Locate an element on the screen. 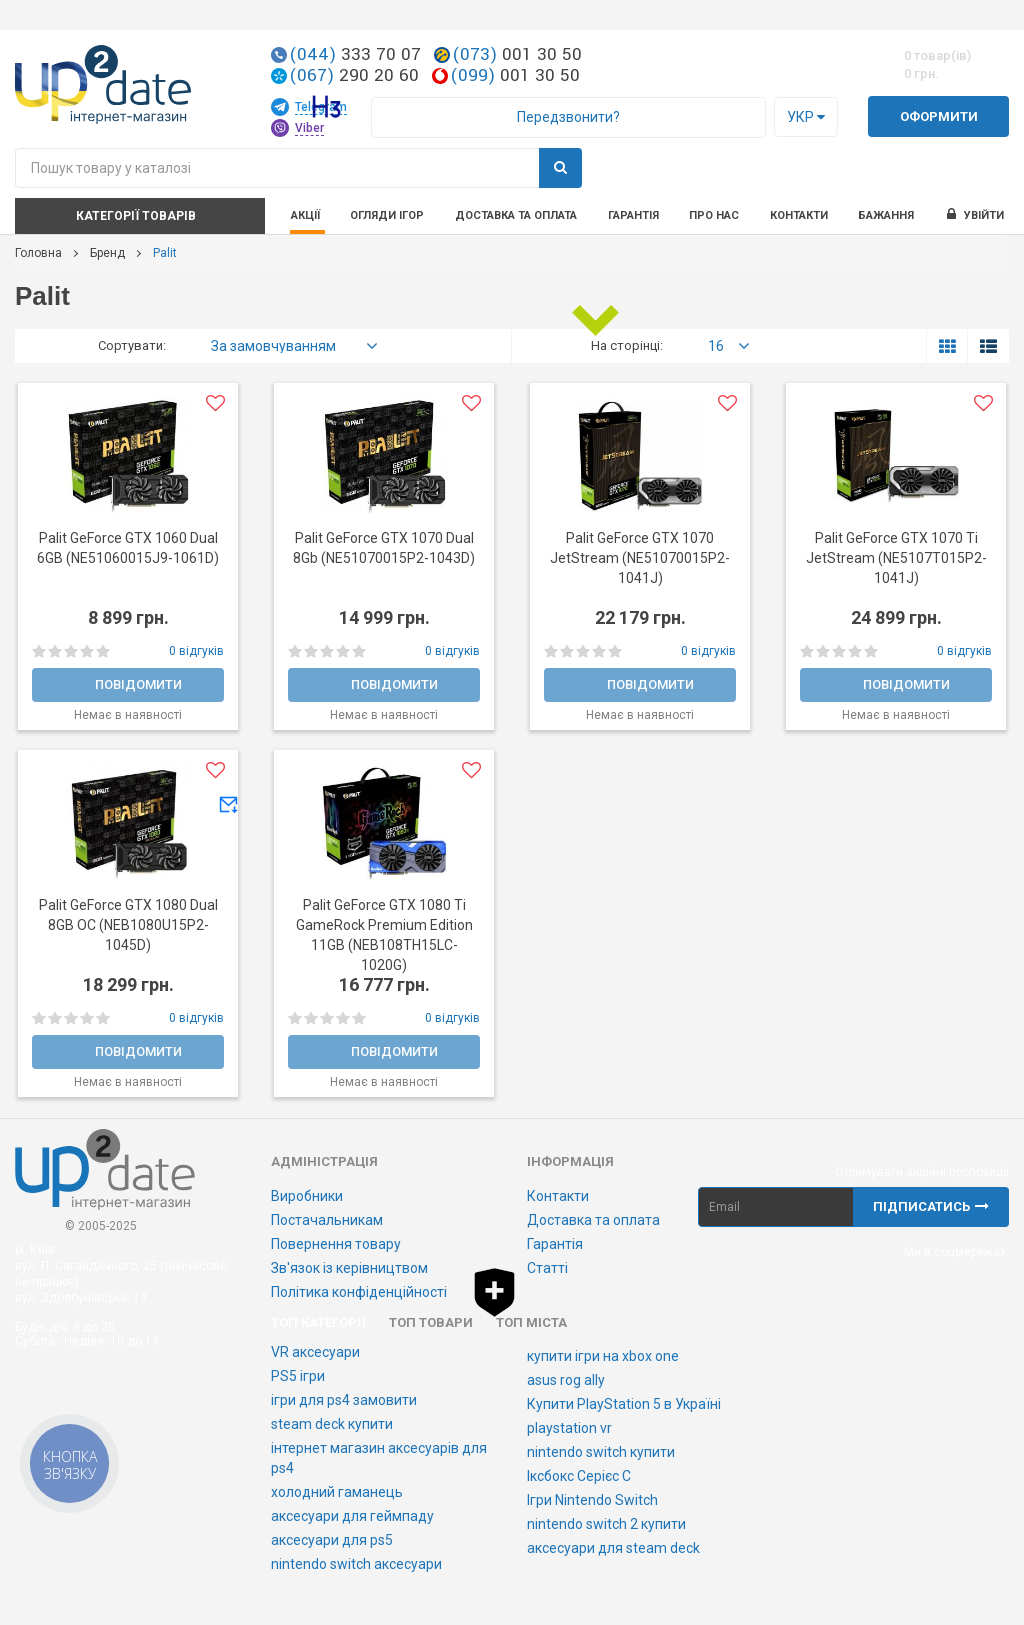 The image size is (1024, 1625). expand a dropdown menu is located at coordinates (595, 319).